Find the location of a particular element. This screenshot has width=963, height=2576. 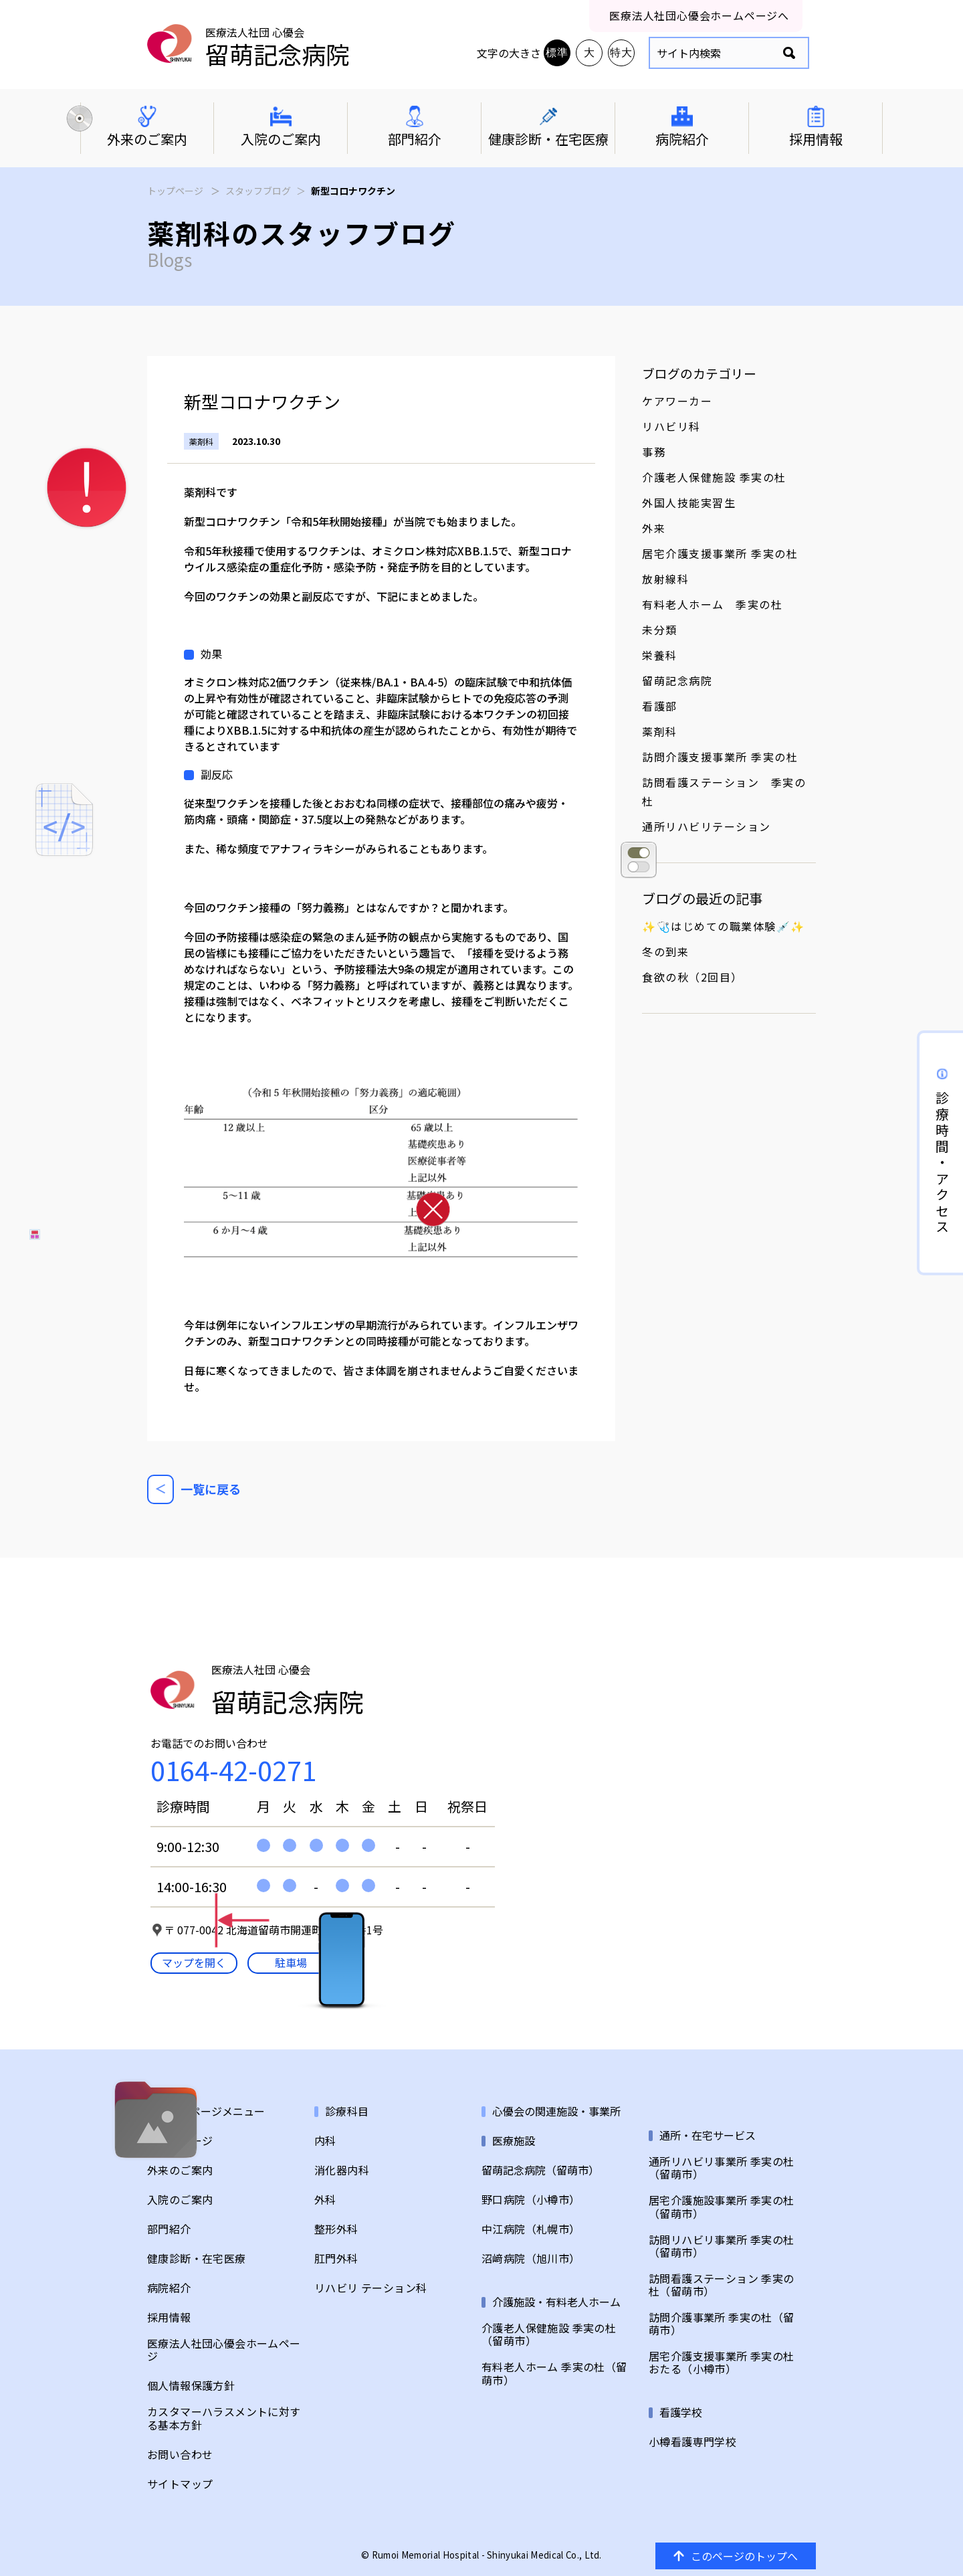

access cd/dvd drive is located at coordinates (80, 118).